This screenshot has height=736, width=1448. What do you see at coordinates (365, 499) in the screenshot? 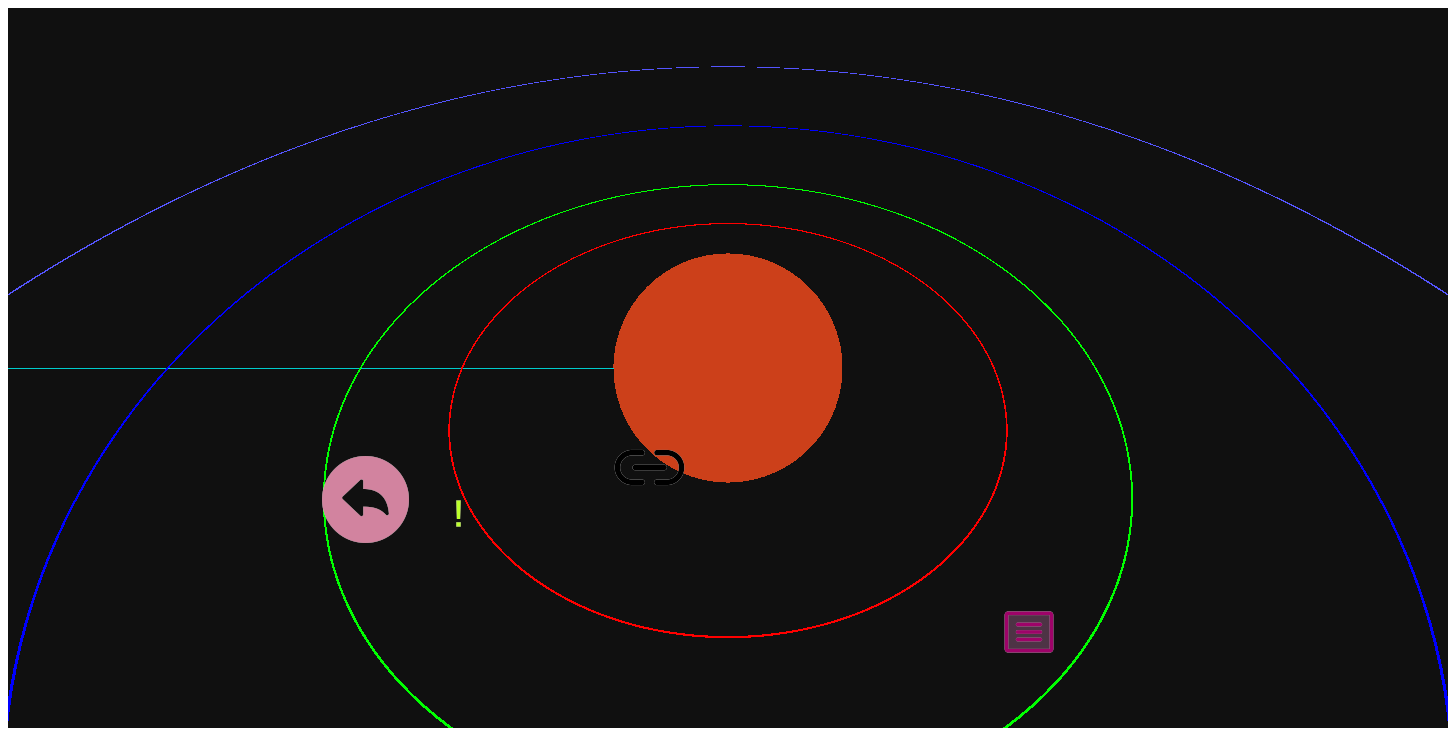
I see `undo the last action` at bounding box center [365, 499].